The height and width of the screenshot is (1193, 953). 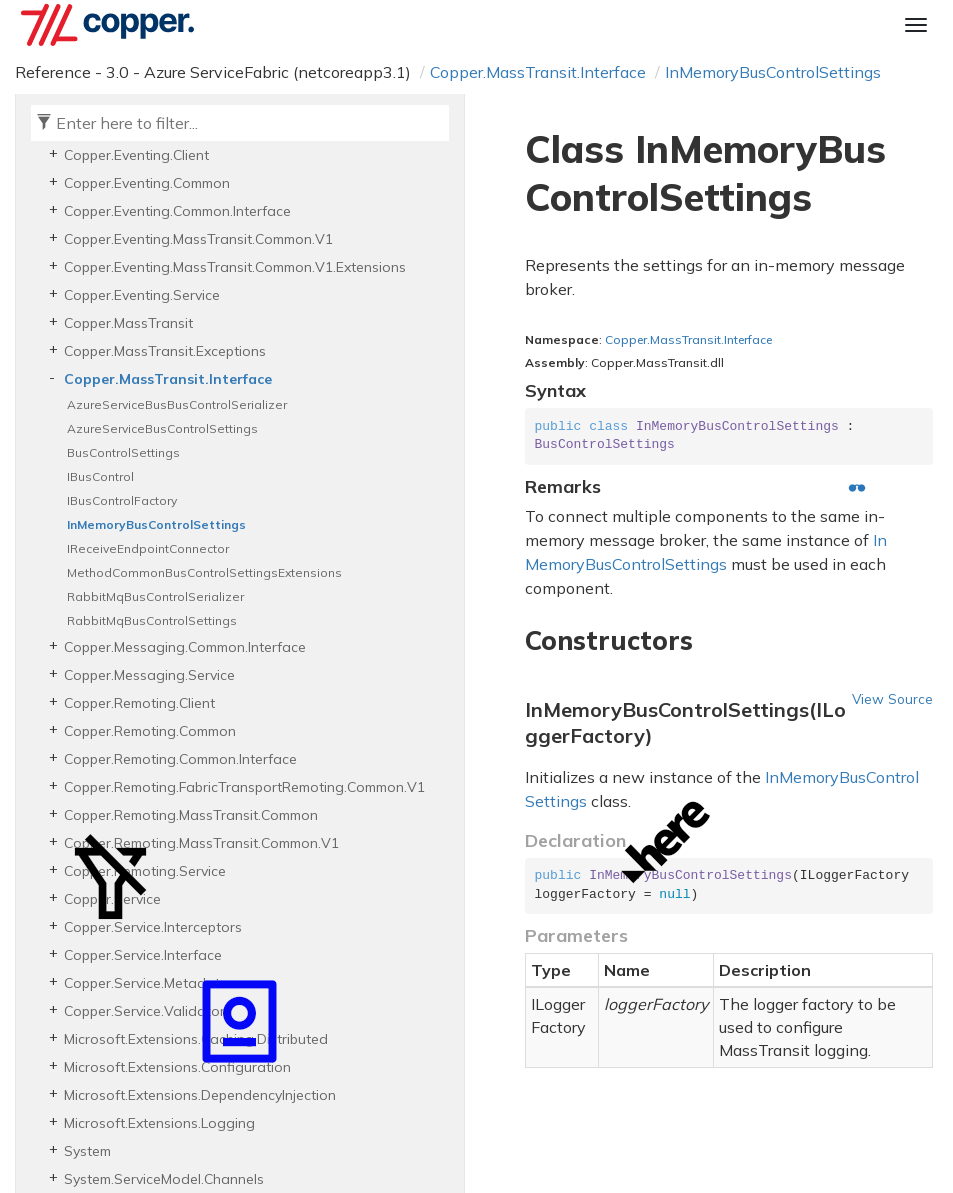 What do you see at coordinates (110, 879) in the screenshot?
I see `clear all active filters` at bounding box center [110, 879].